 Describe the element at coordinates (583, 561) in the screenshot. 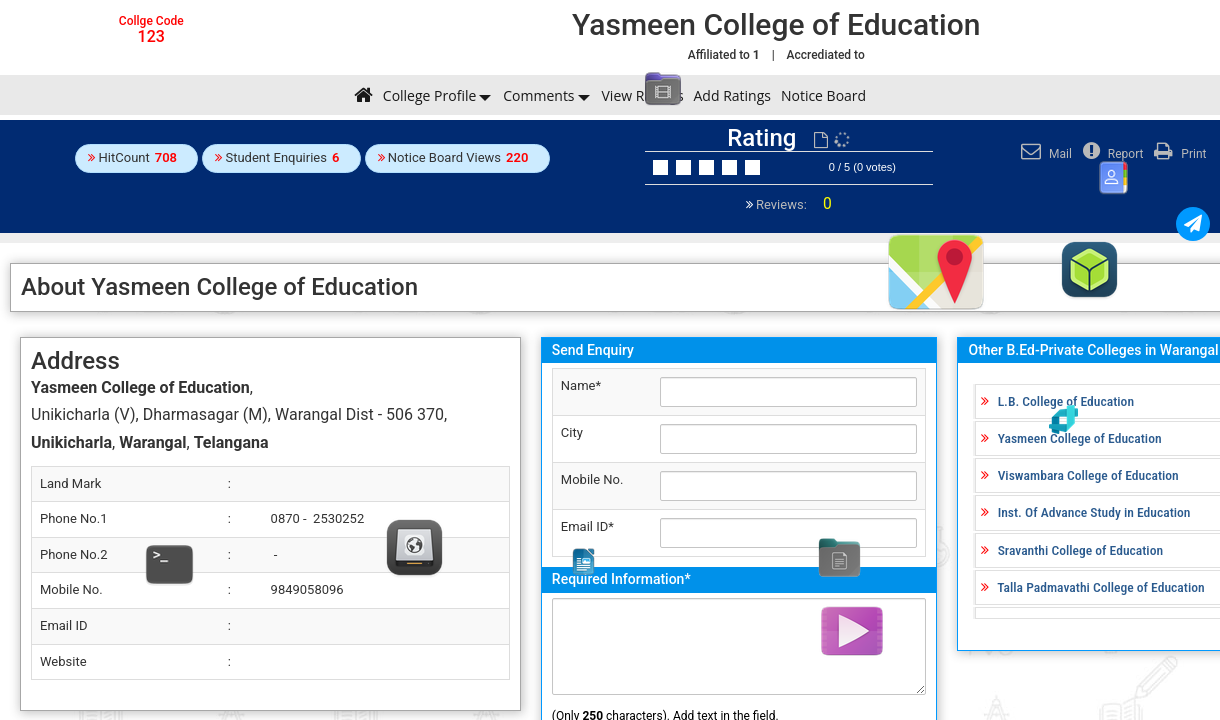

I see `open LibreOffice Writer application` at that location.